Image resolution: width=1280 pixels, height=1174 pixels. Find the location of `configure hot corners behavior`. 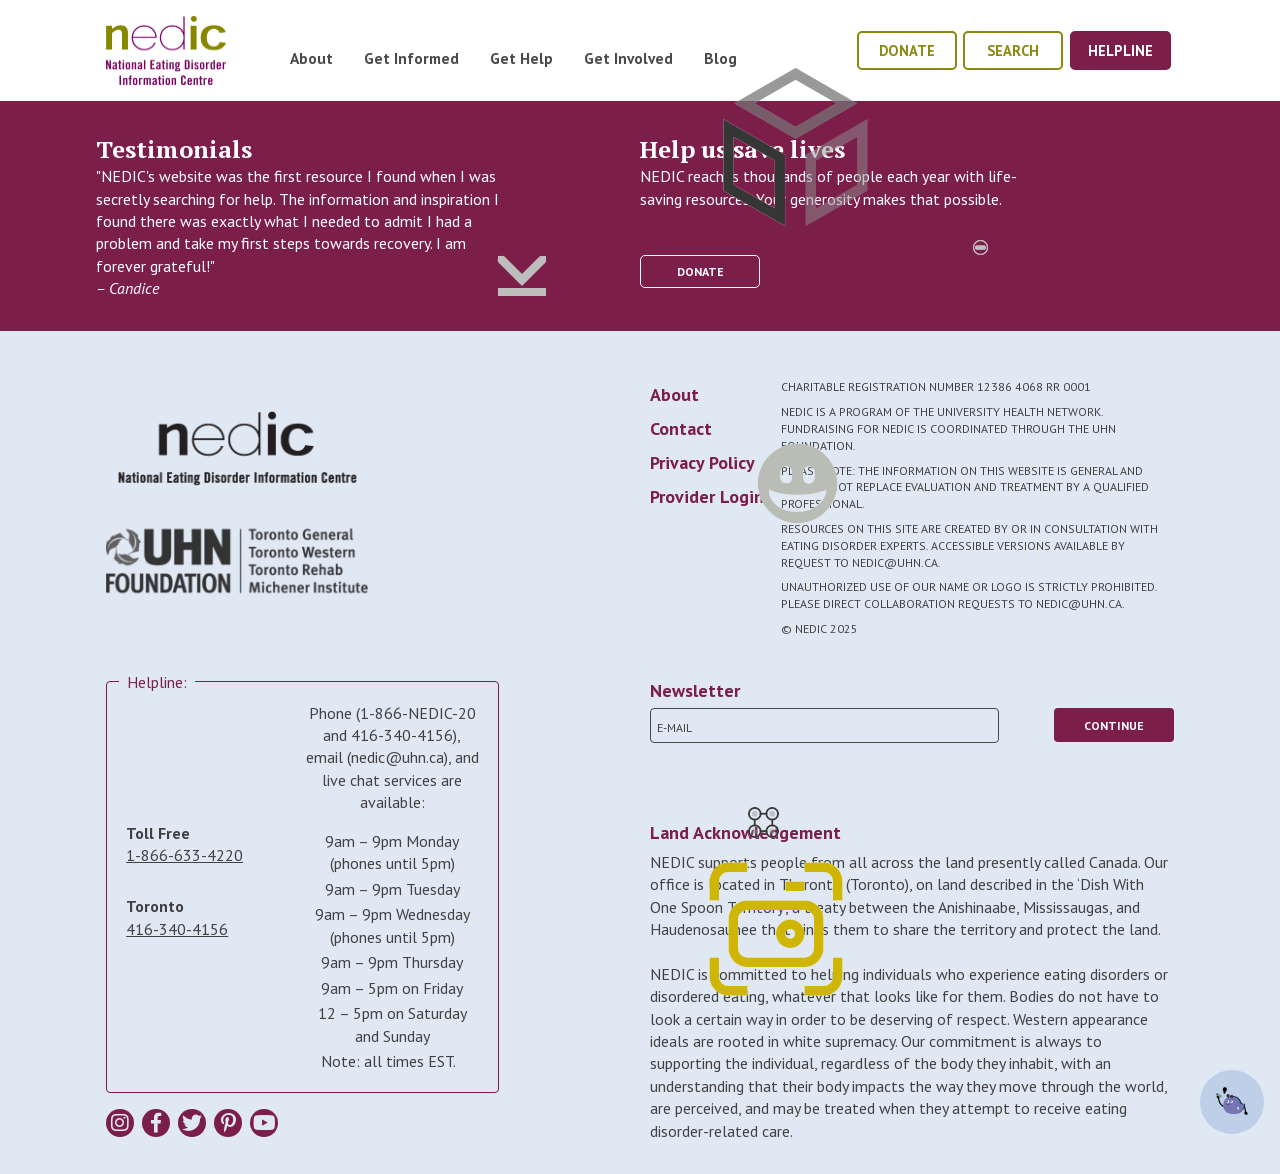

configure hot corners behavior is located at coordinates (763, 822).